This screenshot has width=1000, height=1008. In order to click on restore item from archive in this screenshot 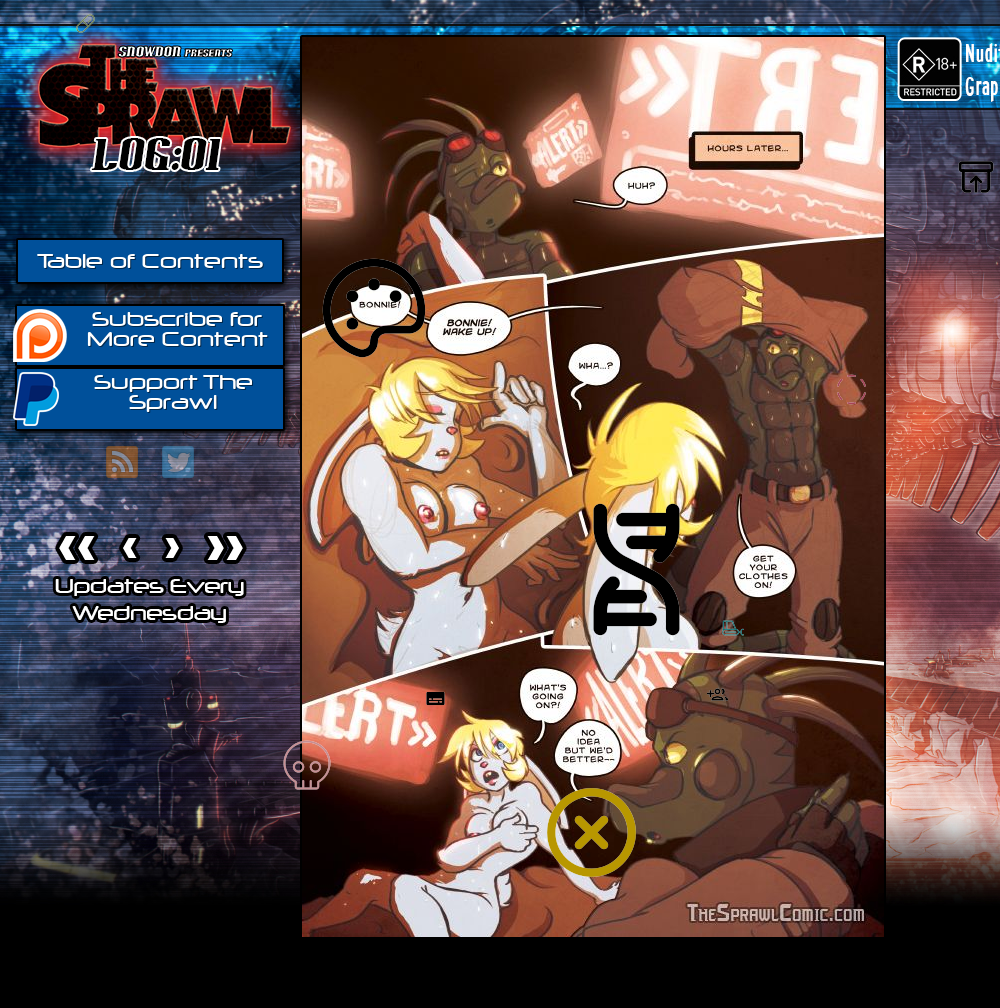, I will do `click(976, 177)`.